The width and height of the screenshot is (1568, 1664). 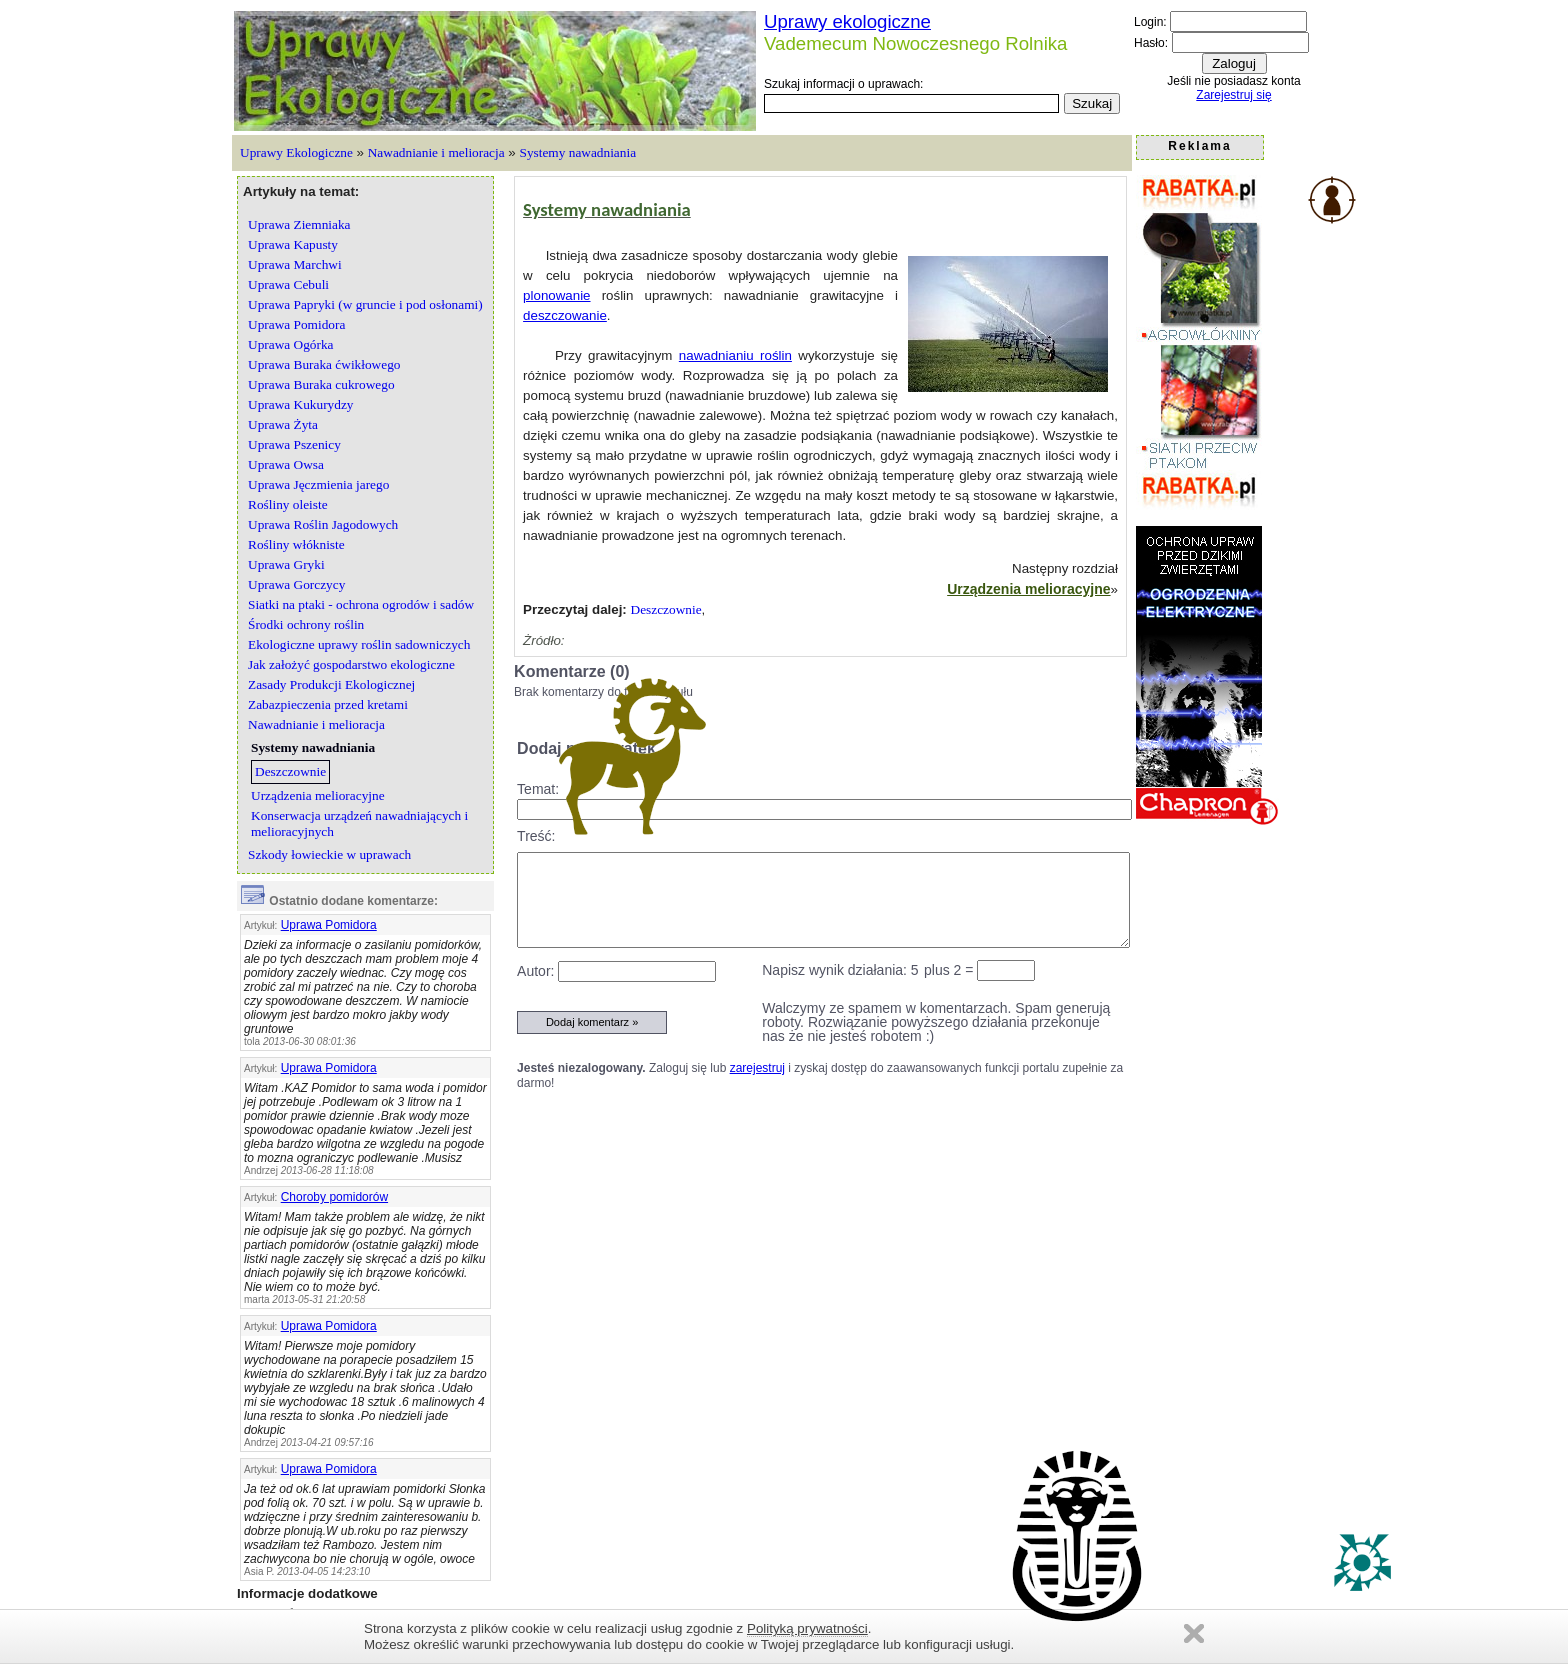 What do you see at coordinates (1332, 200) in the screenshot?
I see `target or focus on a specific user` at bounding box center [1332, 200].